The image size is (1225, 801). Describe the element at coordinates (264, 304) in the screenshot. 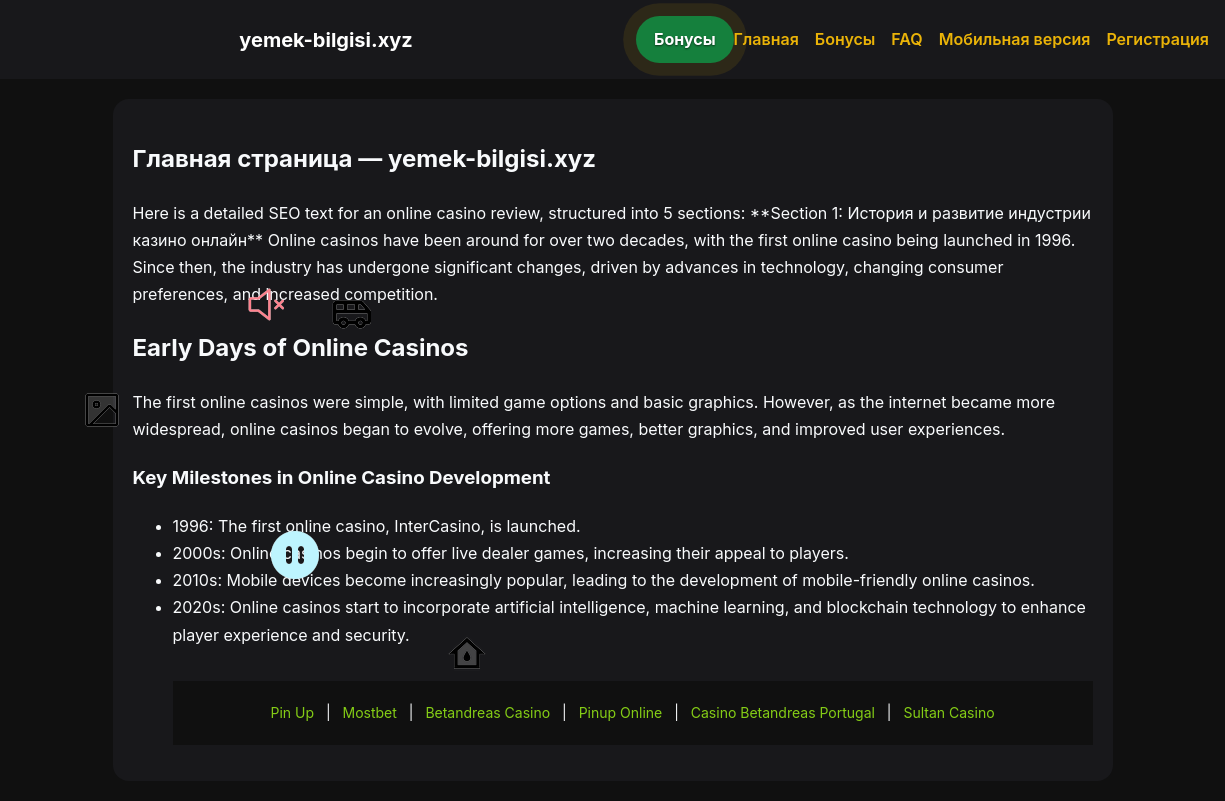

I see `mute audio` at that location.